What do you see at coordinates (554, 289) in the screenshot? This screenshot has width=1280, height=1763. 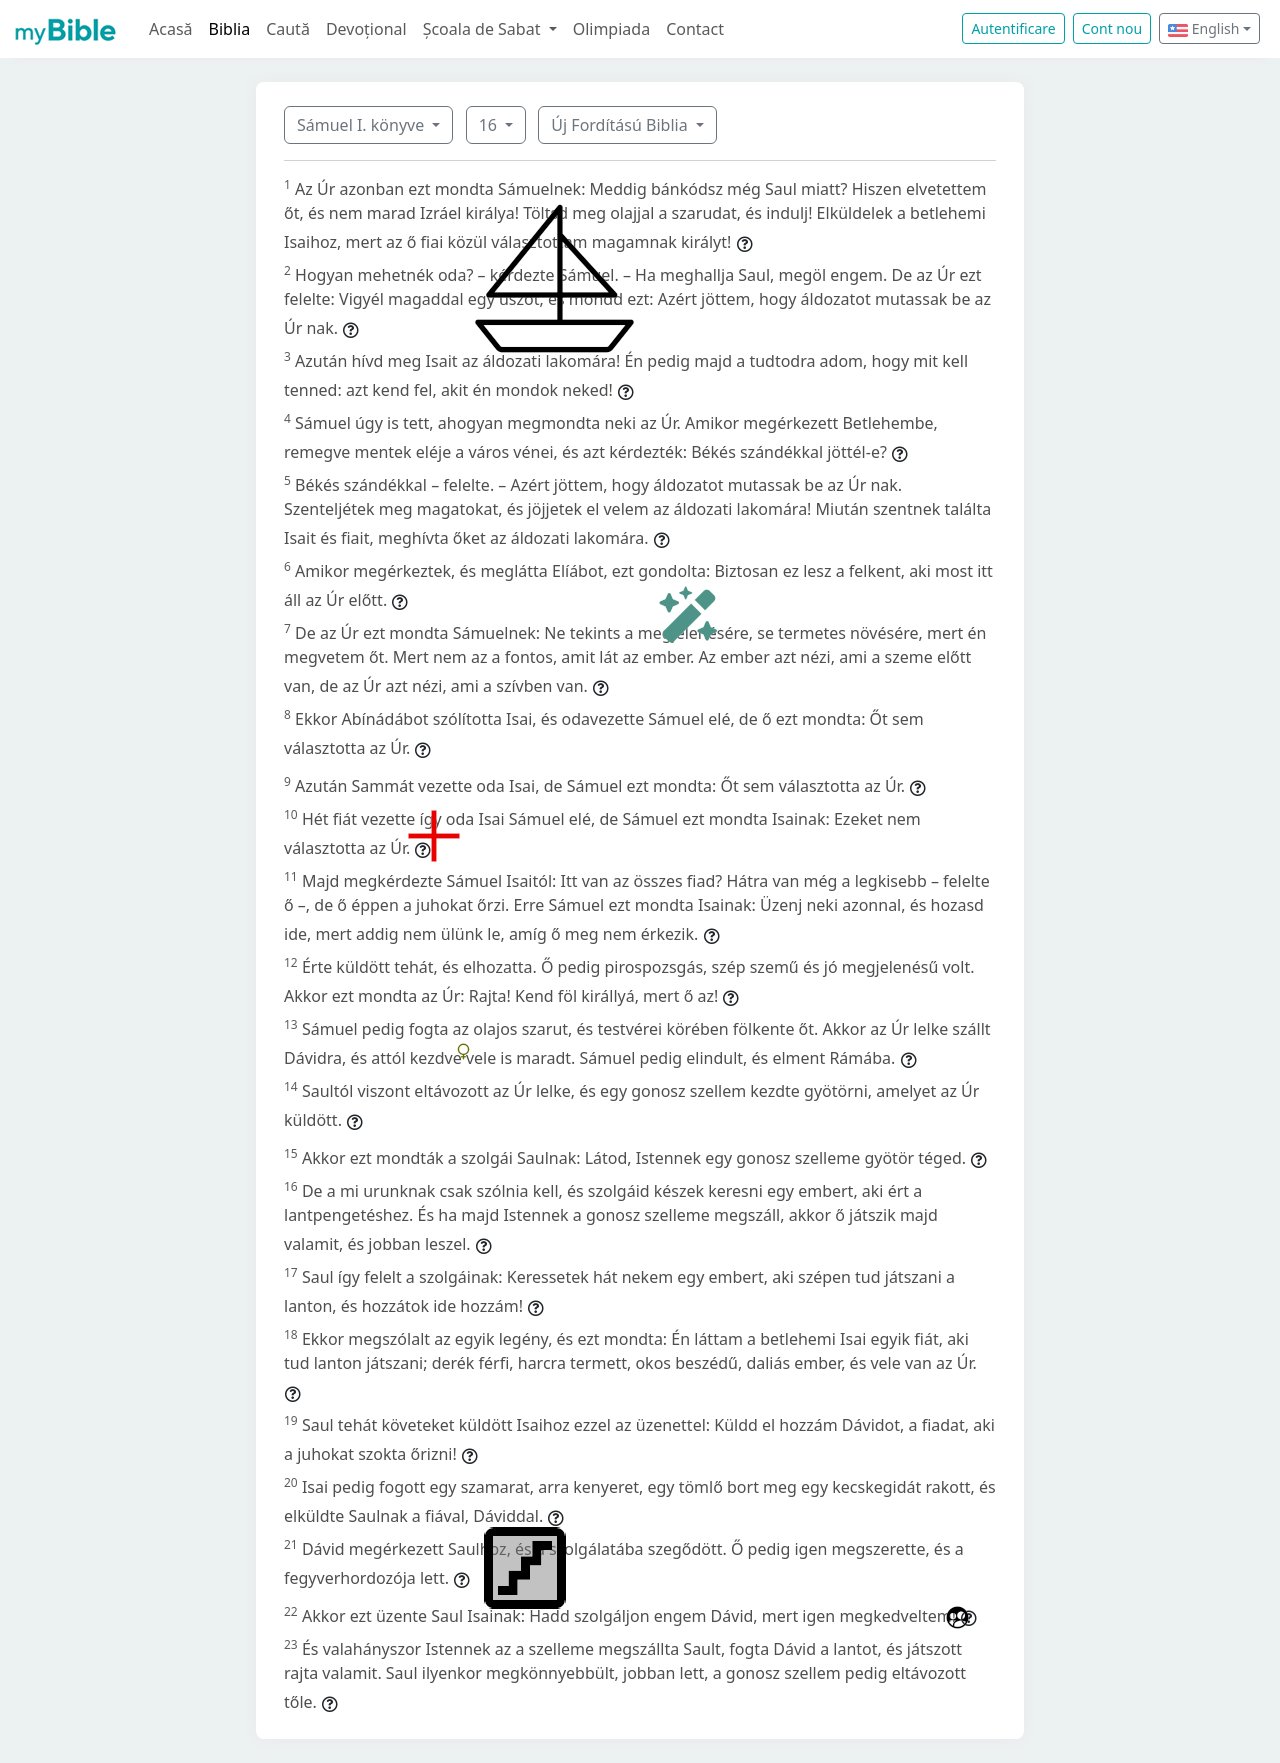 I see `access sailing or boating features` at bounding box center [554, 289].